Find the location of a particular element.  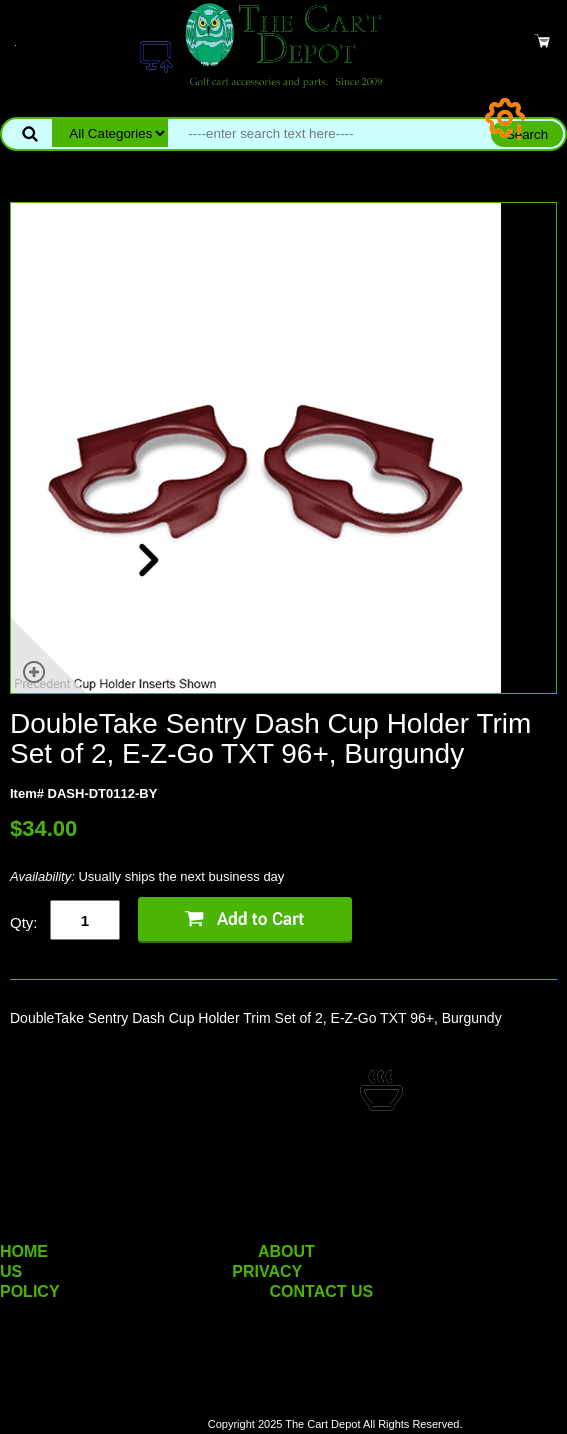

browse soup or hot food options is located at coordinates (381, 1089).